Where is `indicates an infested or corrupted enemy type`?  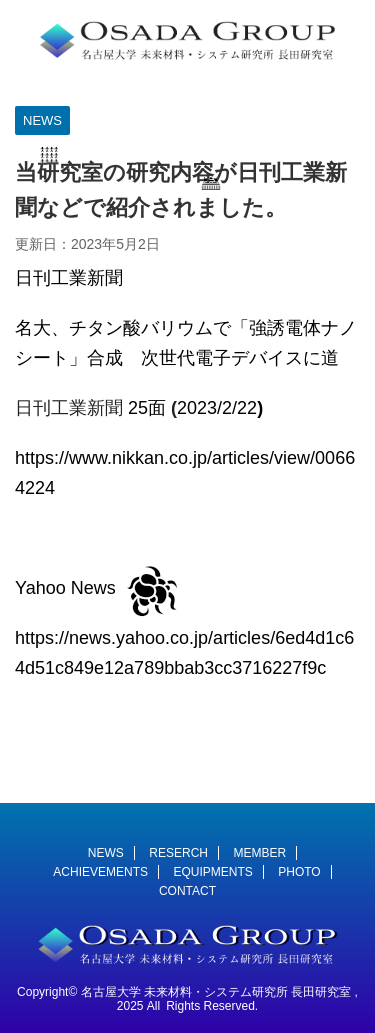 indicates an infested or corrupted enemy type is located at coordinates (152, 591).